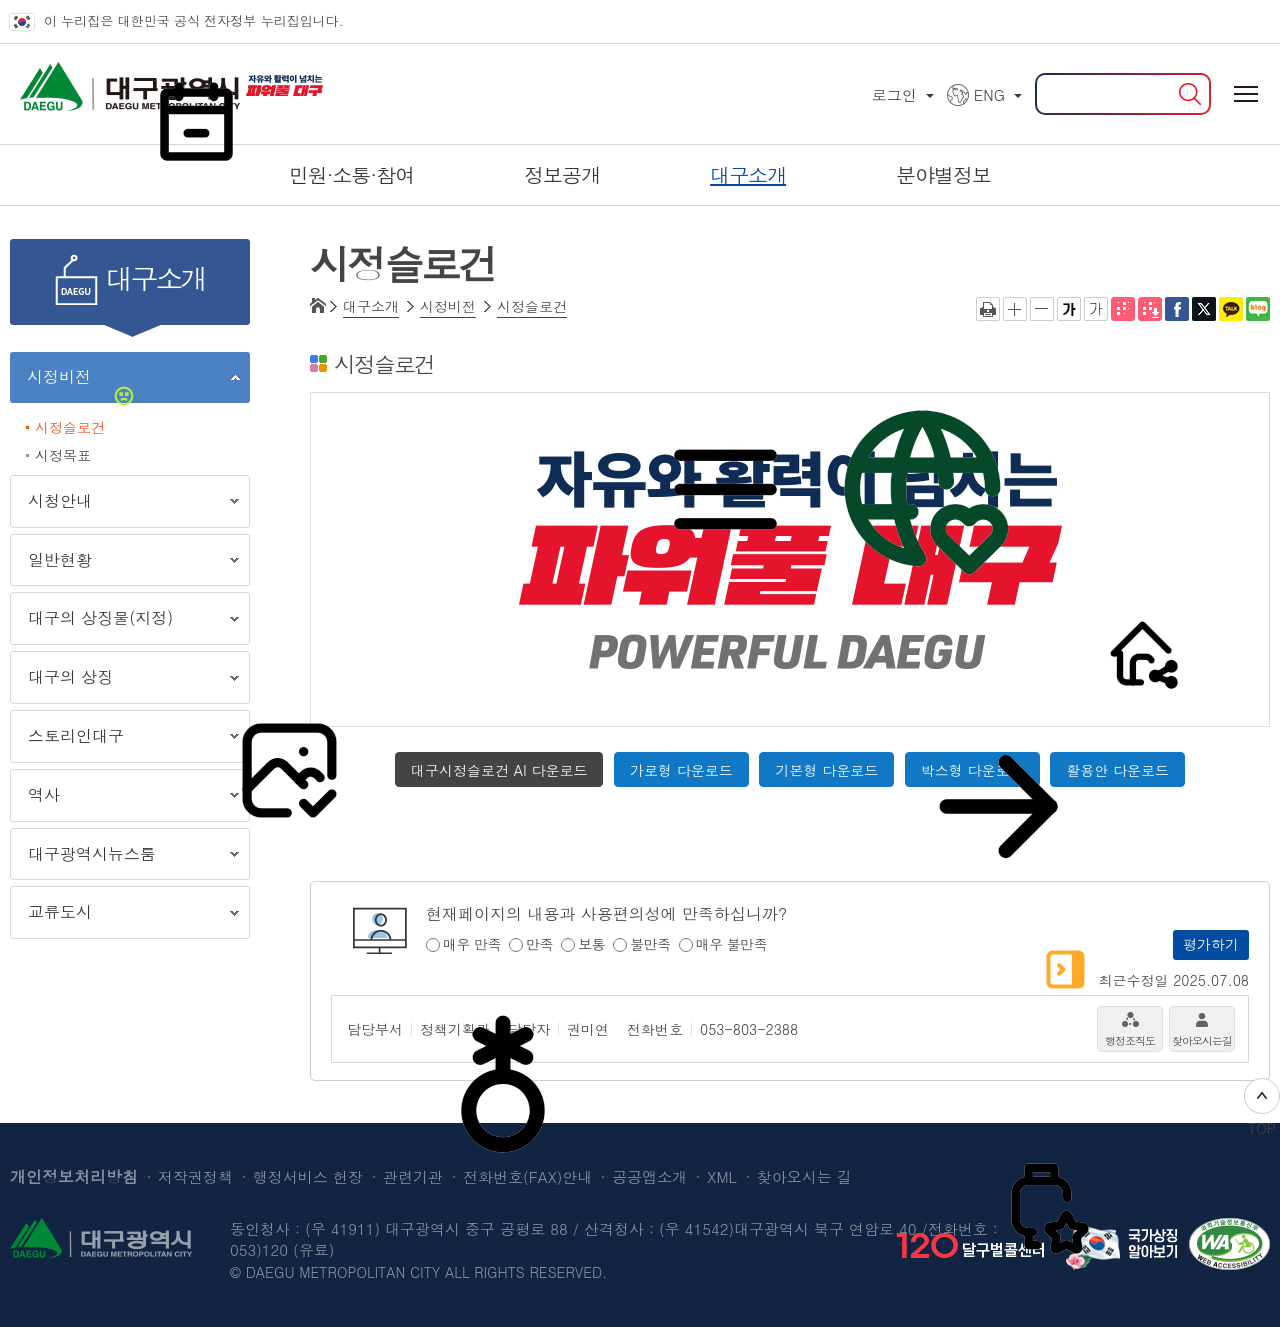 The height and width of the screenshot is (1327, 1280). I want to click on navigate to the next item or screen, so click(998, 806).